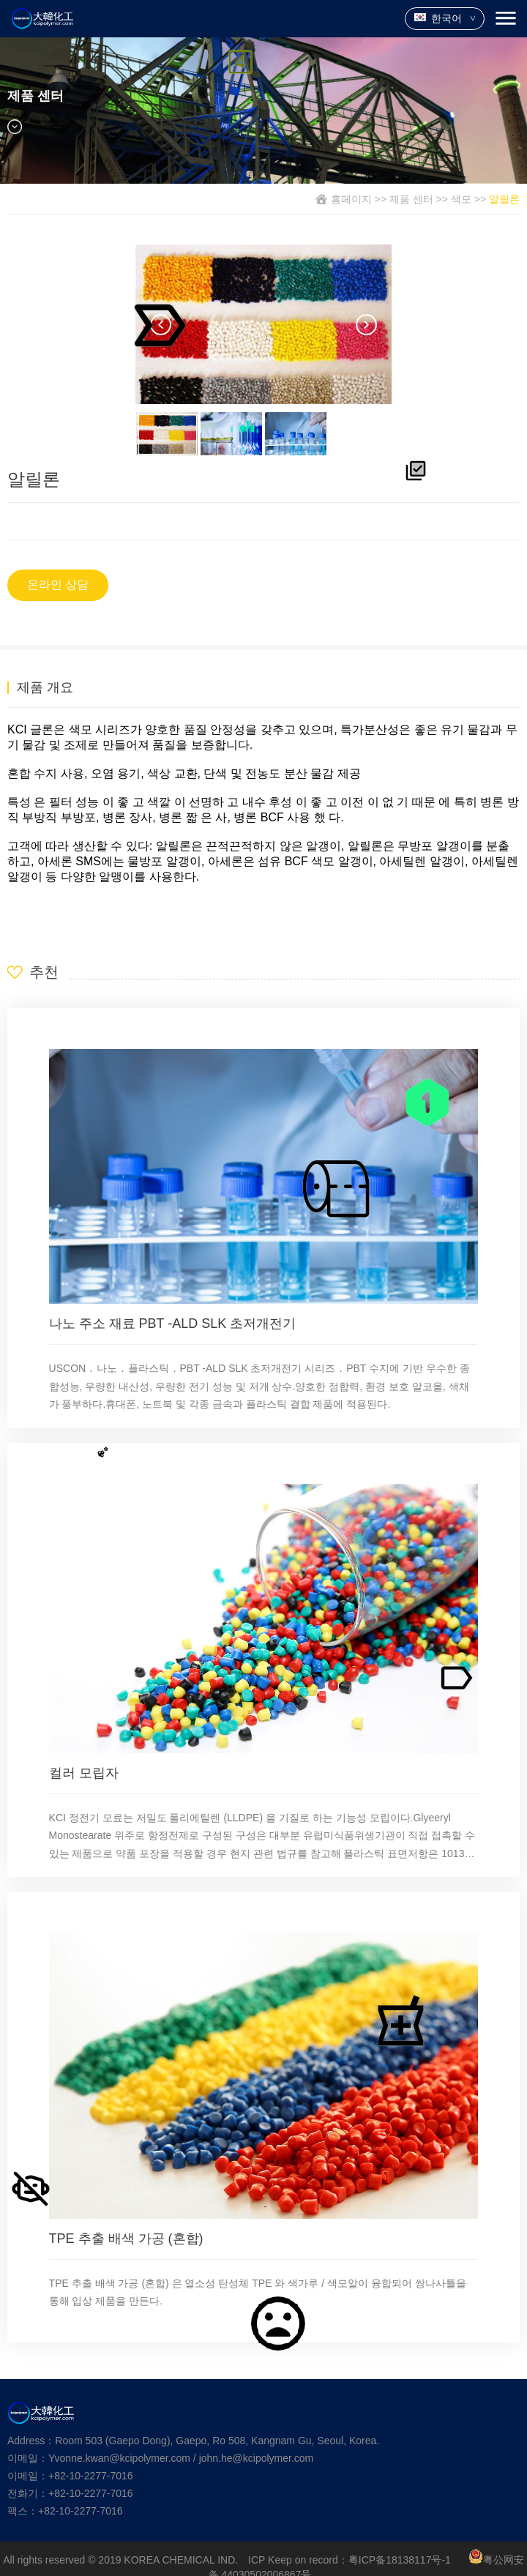 The height and width of the screenshot is (2576, 527). Describe the element at coordinates (102, 1452) in the screenshot. I see `access nature or outdoor-themed emoji` at that location.